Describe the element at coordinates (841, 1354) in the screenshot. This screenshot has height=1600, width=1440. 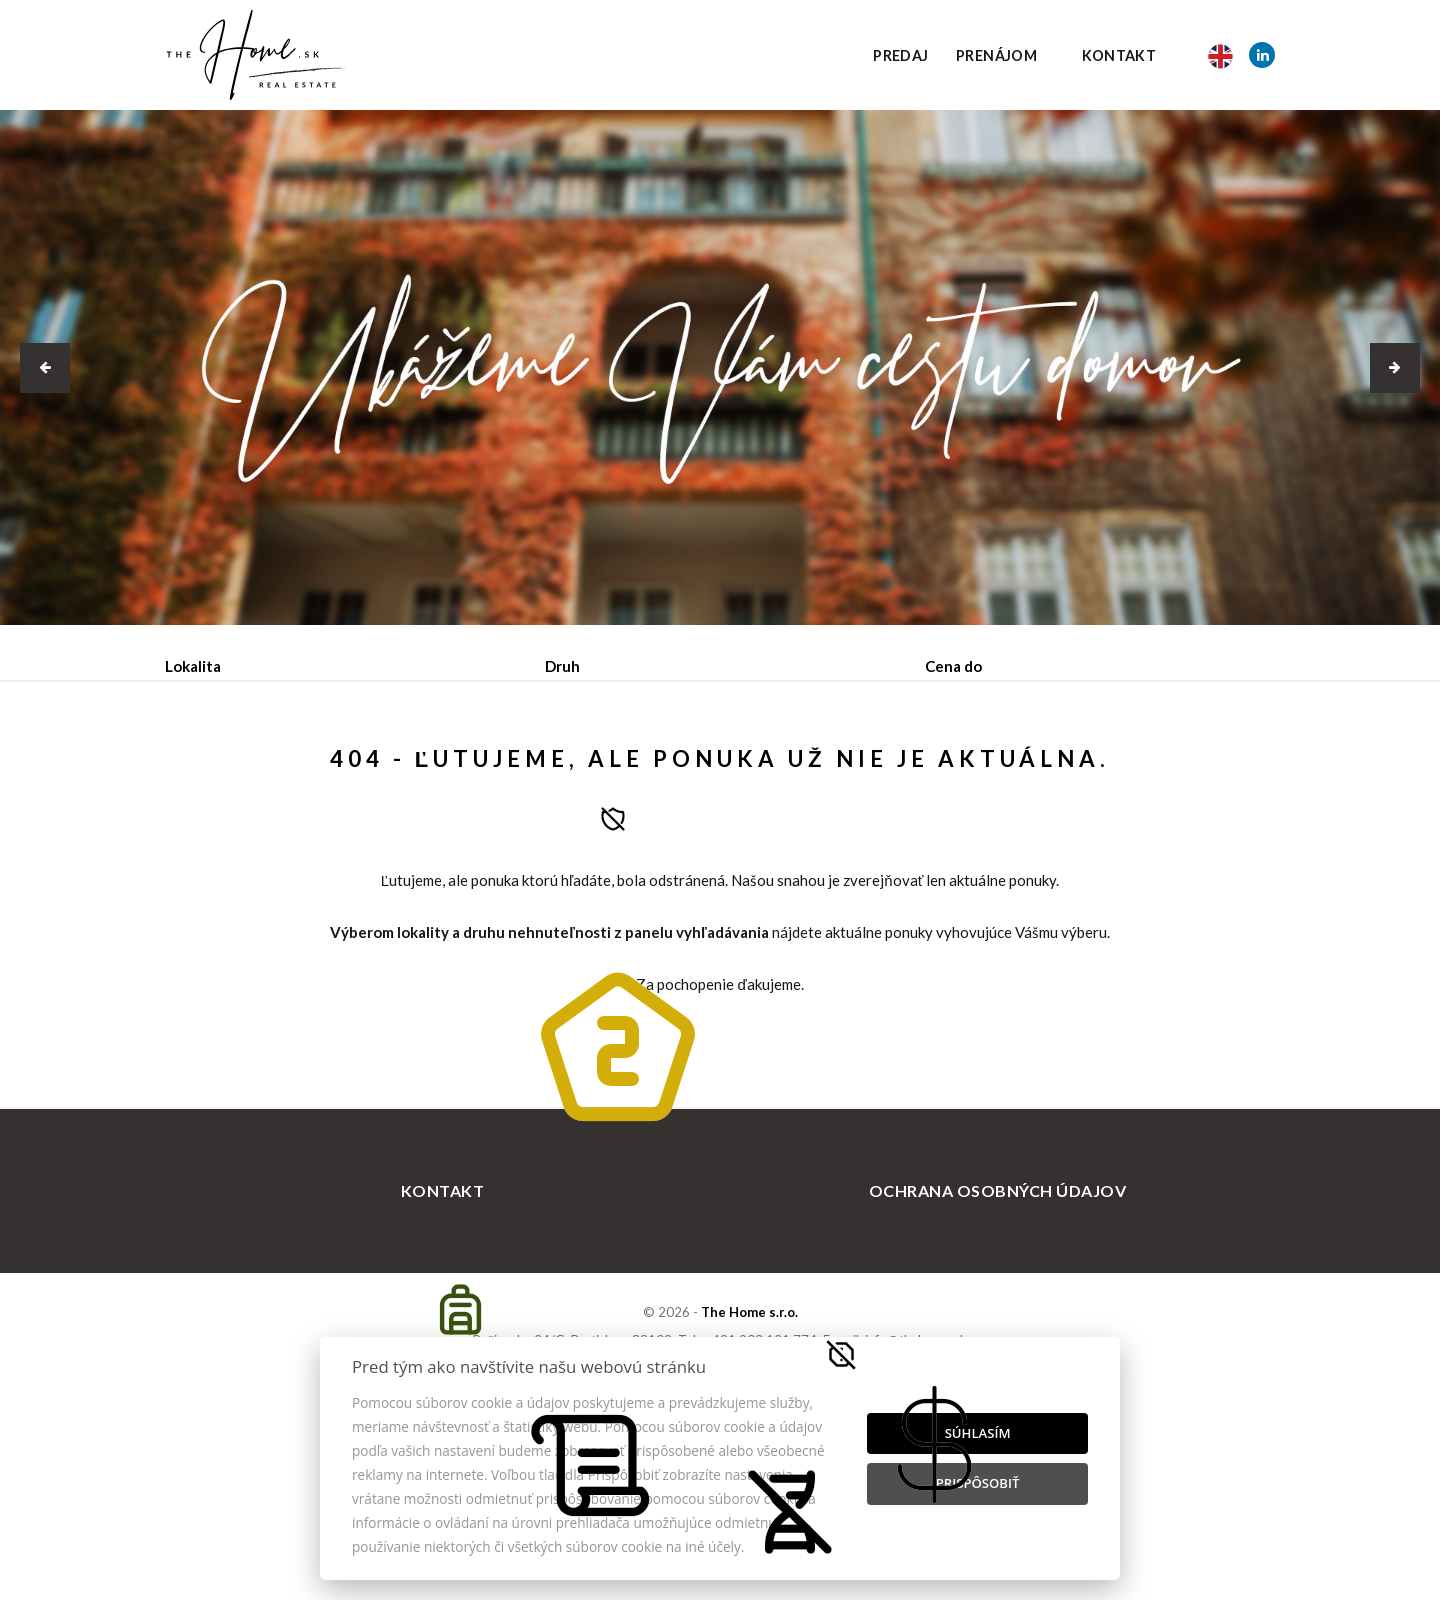
I see `disable or turn off reporting` at that location.